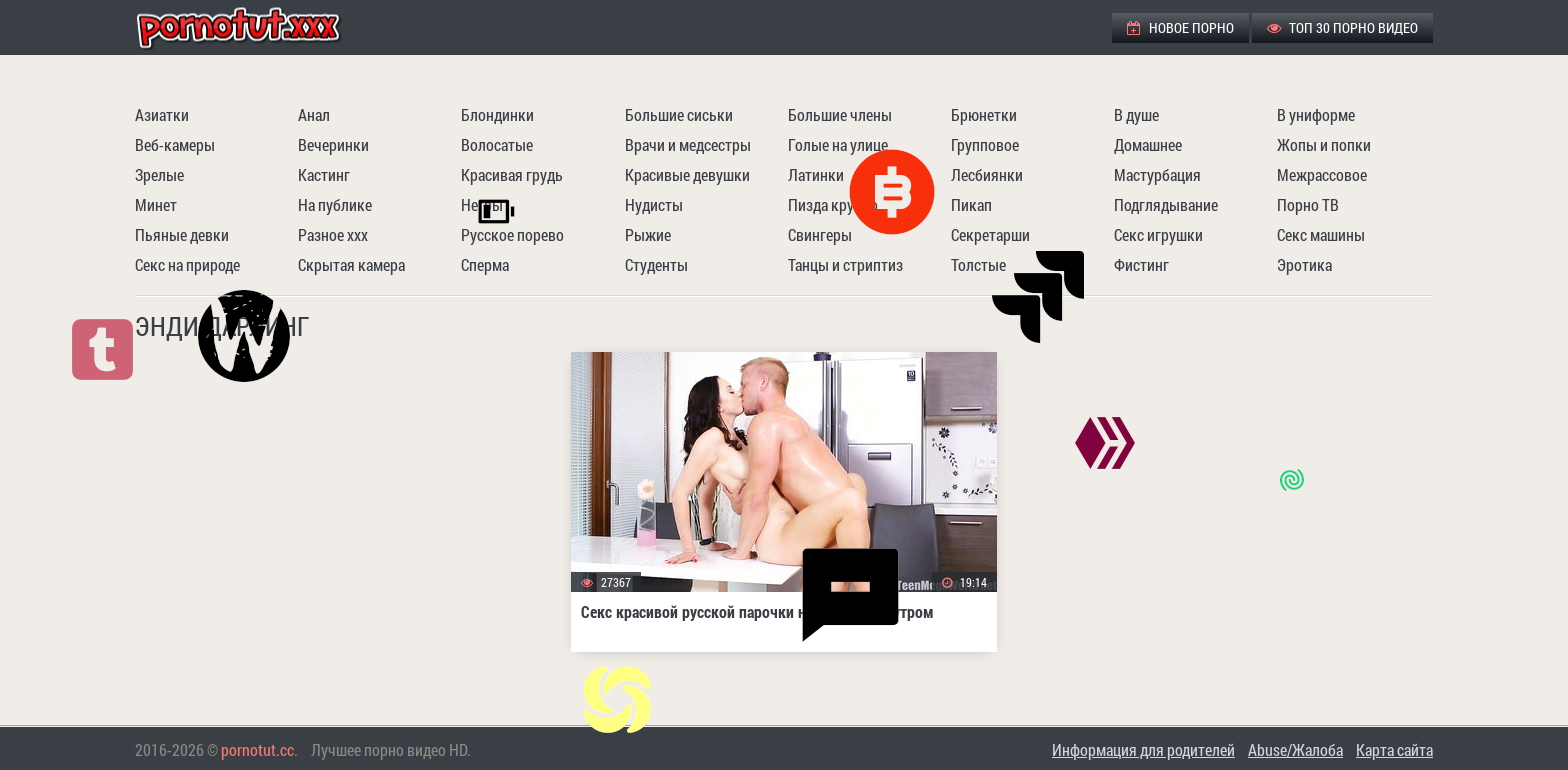 The height and width of the screenshot is (770, 1568). Describe the element at coordinates (1292, 480) in the screenshot. I see `lucide icon library logo` at that location.